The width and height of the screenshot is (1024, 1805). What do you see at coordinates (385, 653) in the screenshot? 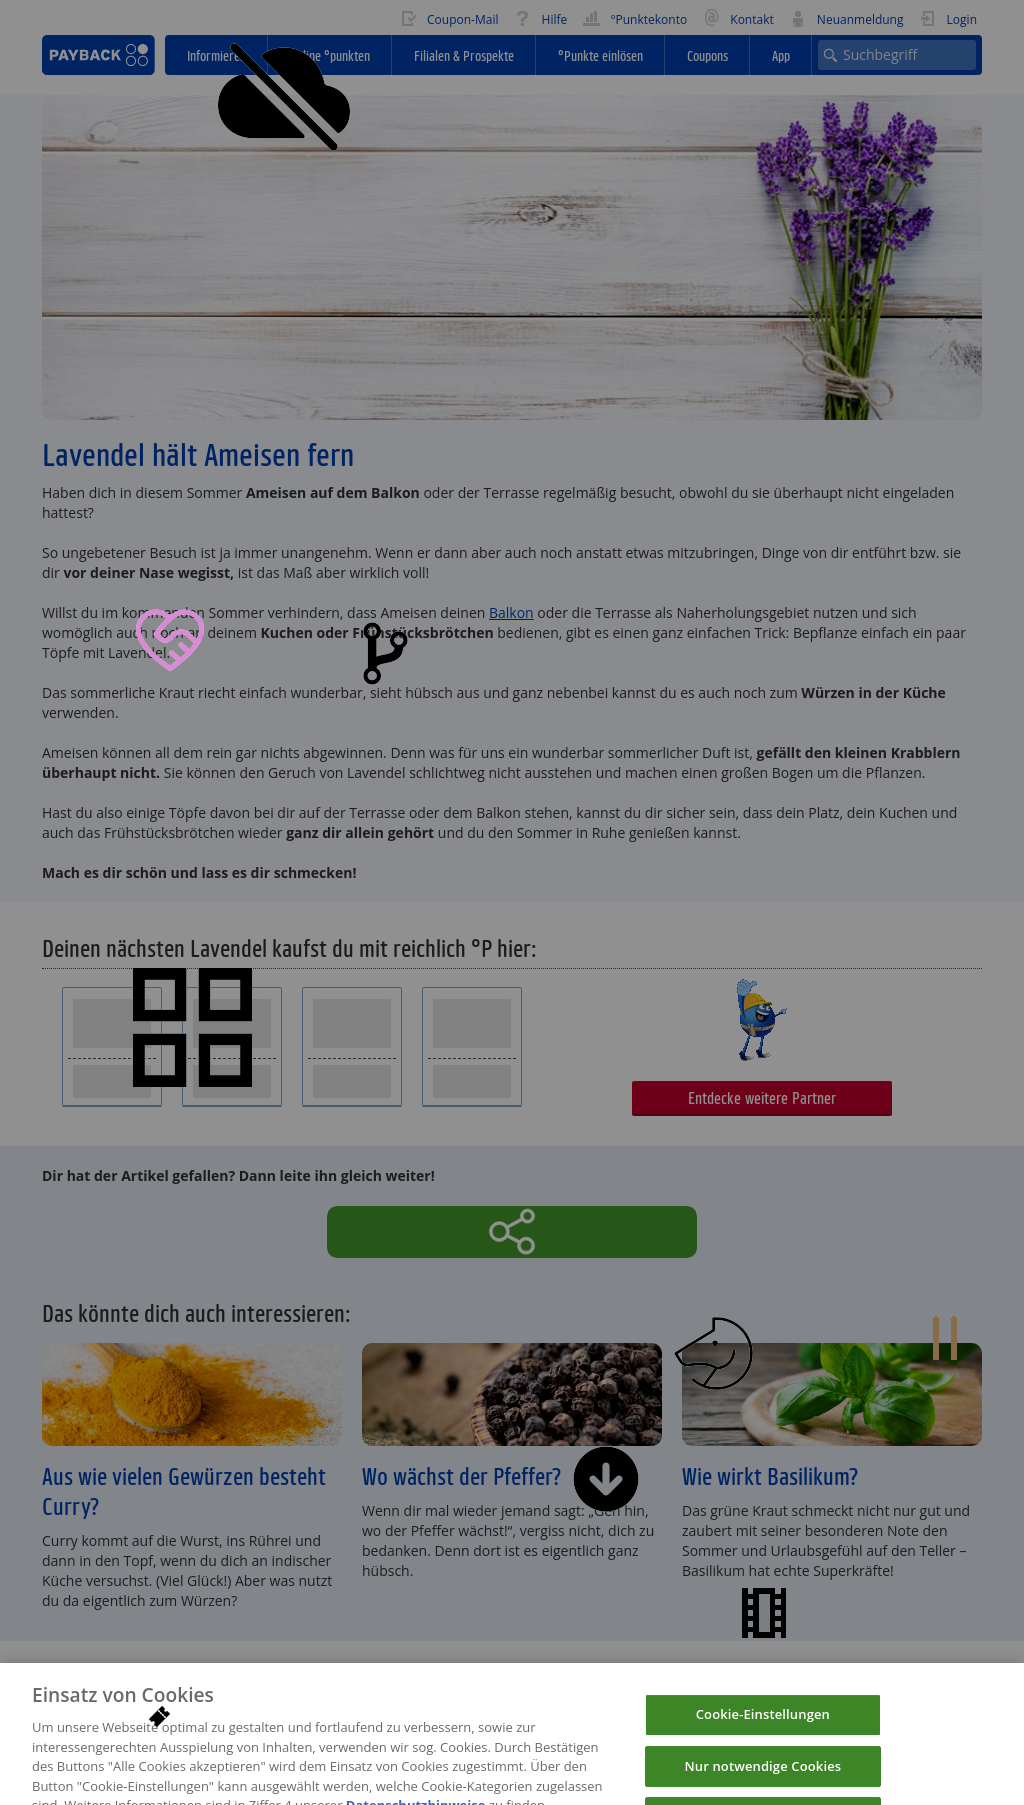
I see `create a new git branch` at bounding box center [385, 653].